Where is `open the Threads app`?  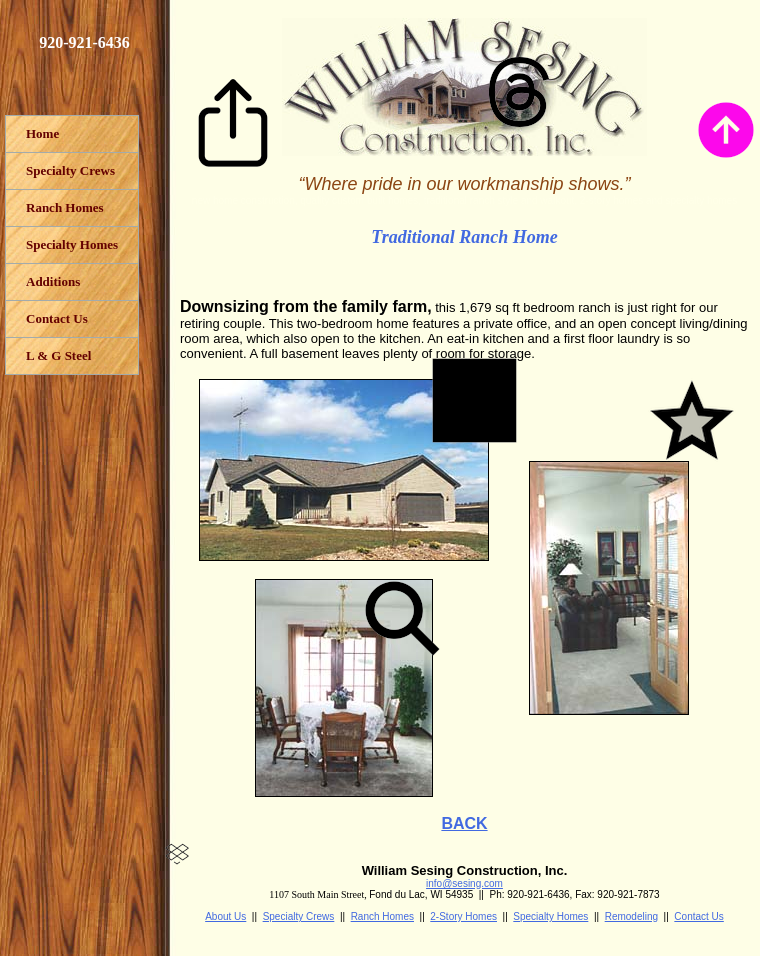
open the Threads app is located at coordinates (519, 92).